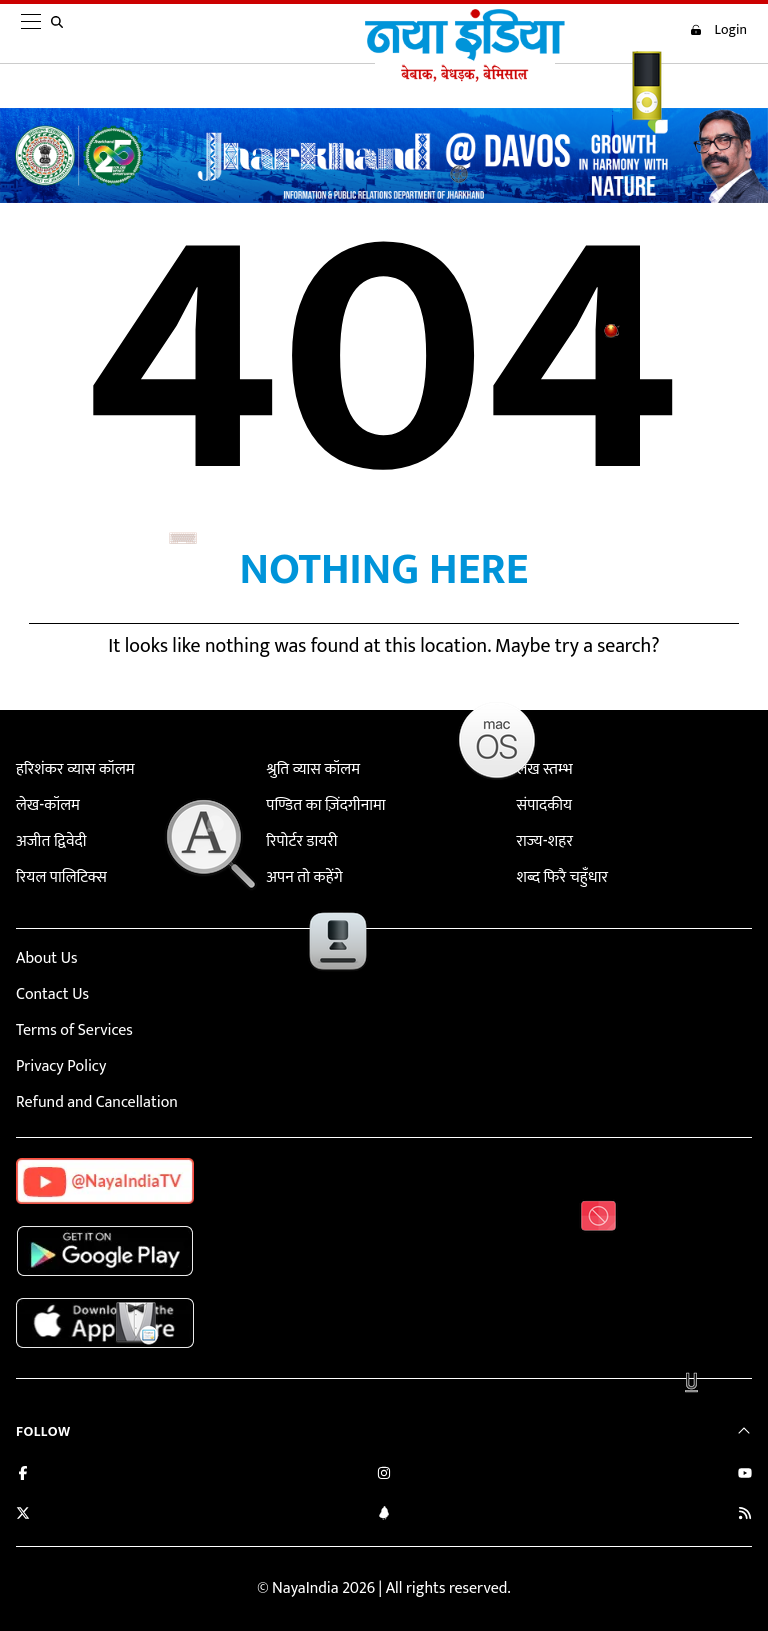 The image size is (768, 1631). Describe the element at coordinates (183, 538) in the screenshot. I see `apple magic keyboard with touch id in orange/pink` at that location.